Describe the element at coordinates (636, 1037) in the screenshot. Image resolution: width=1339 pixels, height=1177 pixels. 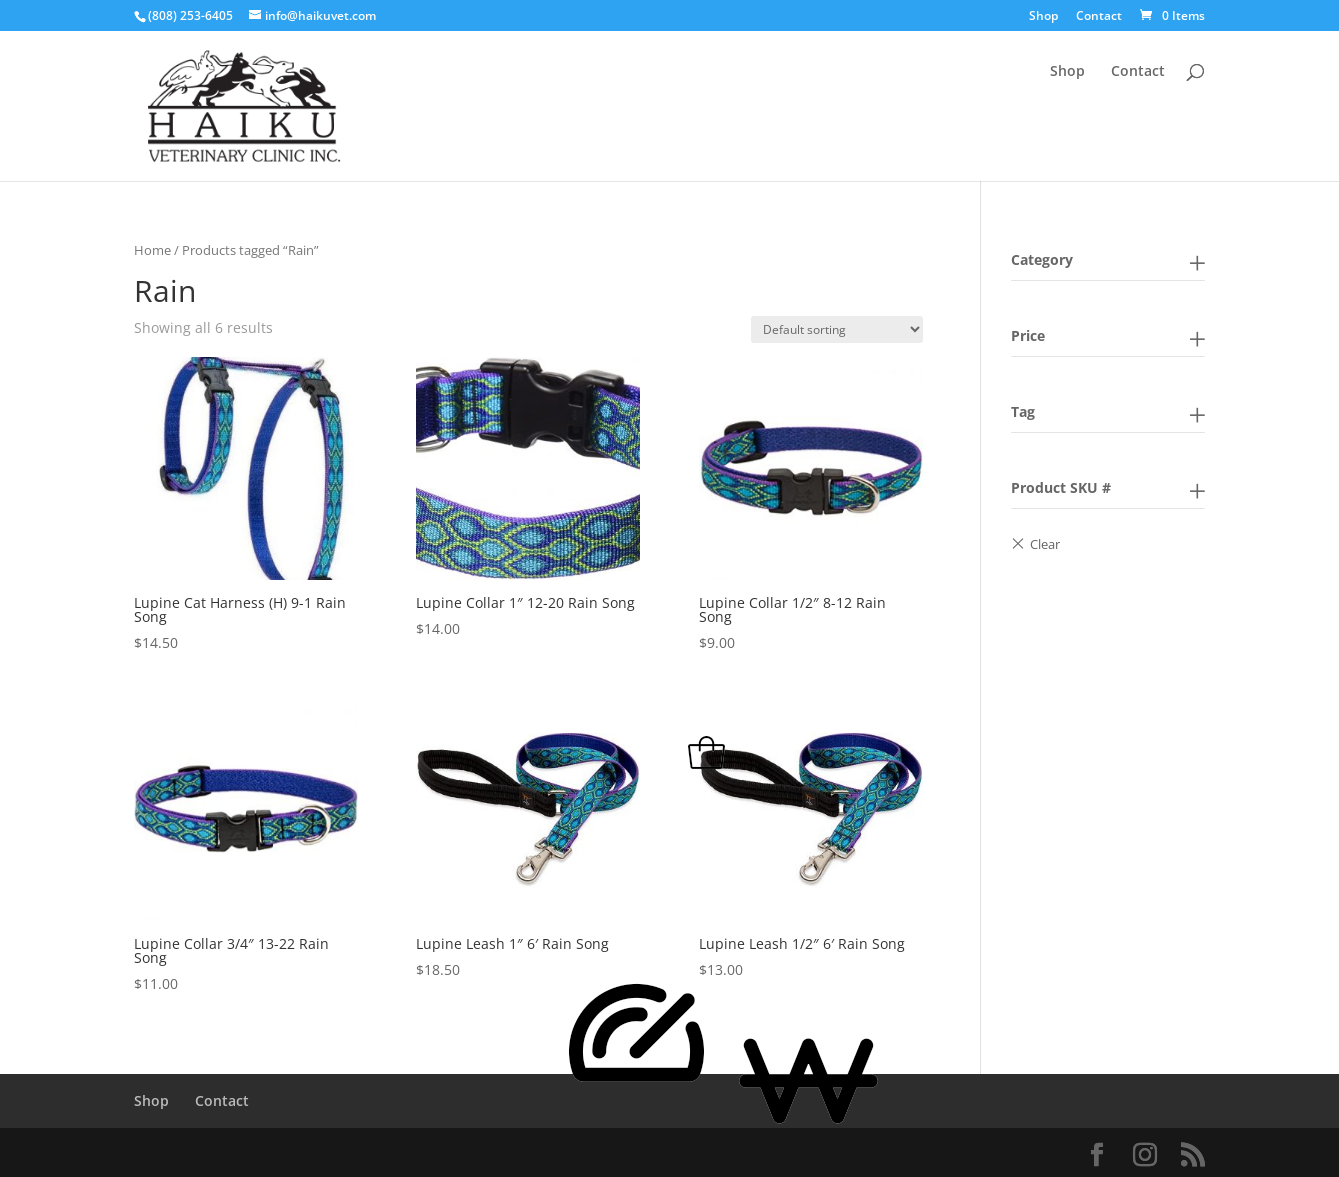
I see `view performance or speed metrics` at that location.